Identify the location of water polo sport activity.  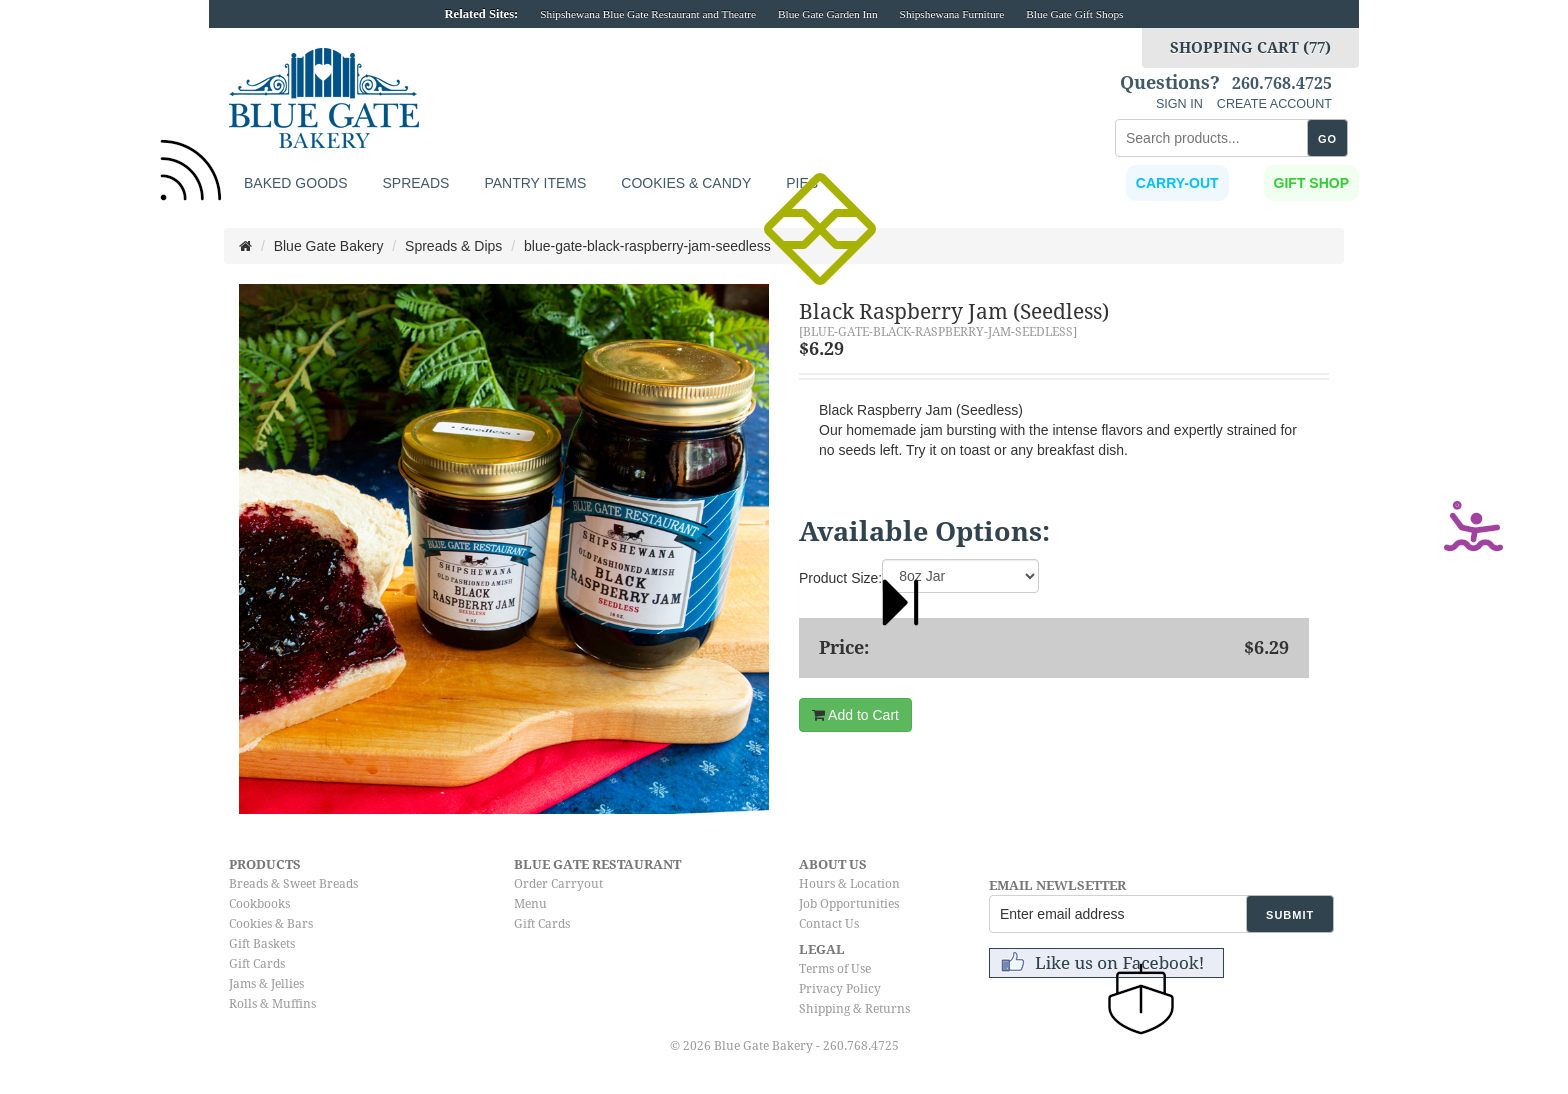
(1473, 527).